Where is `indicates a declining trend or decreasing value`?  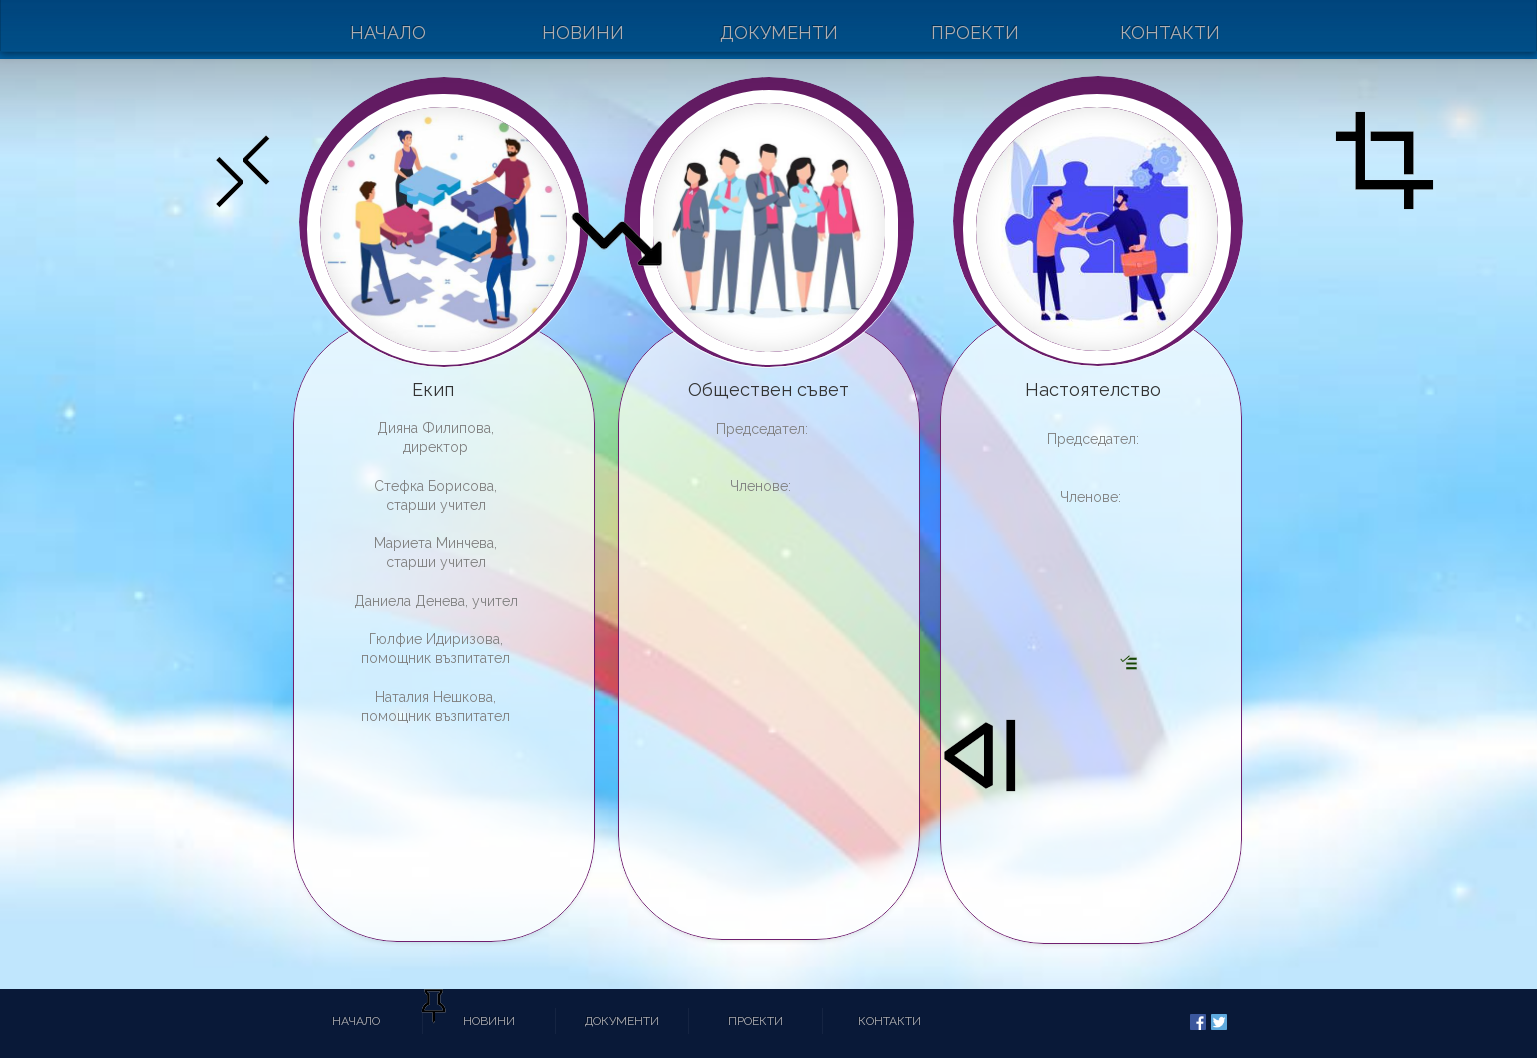
indicates a declining trend or decreasing value is located at coordinates (616, 238).